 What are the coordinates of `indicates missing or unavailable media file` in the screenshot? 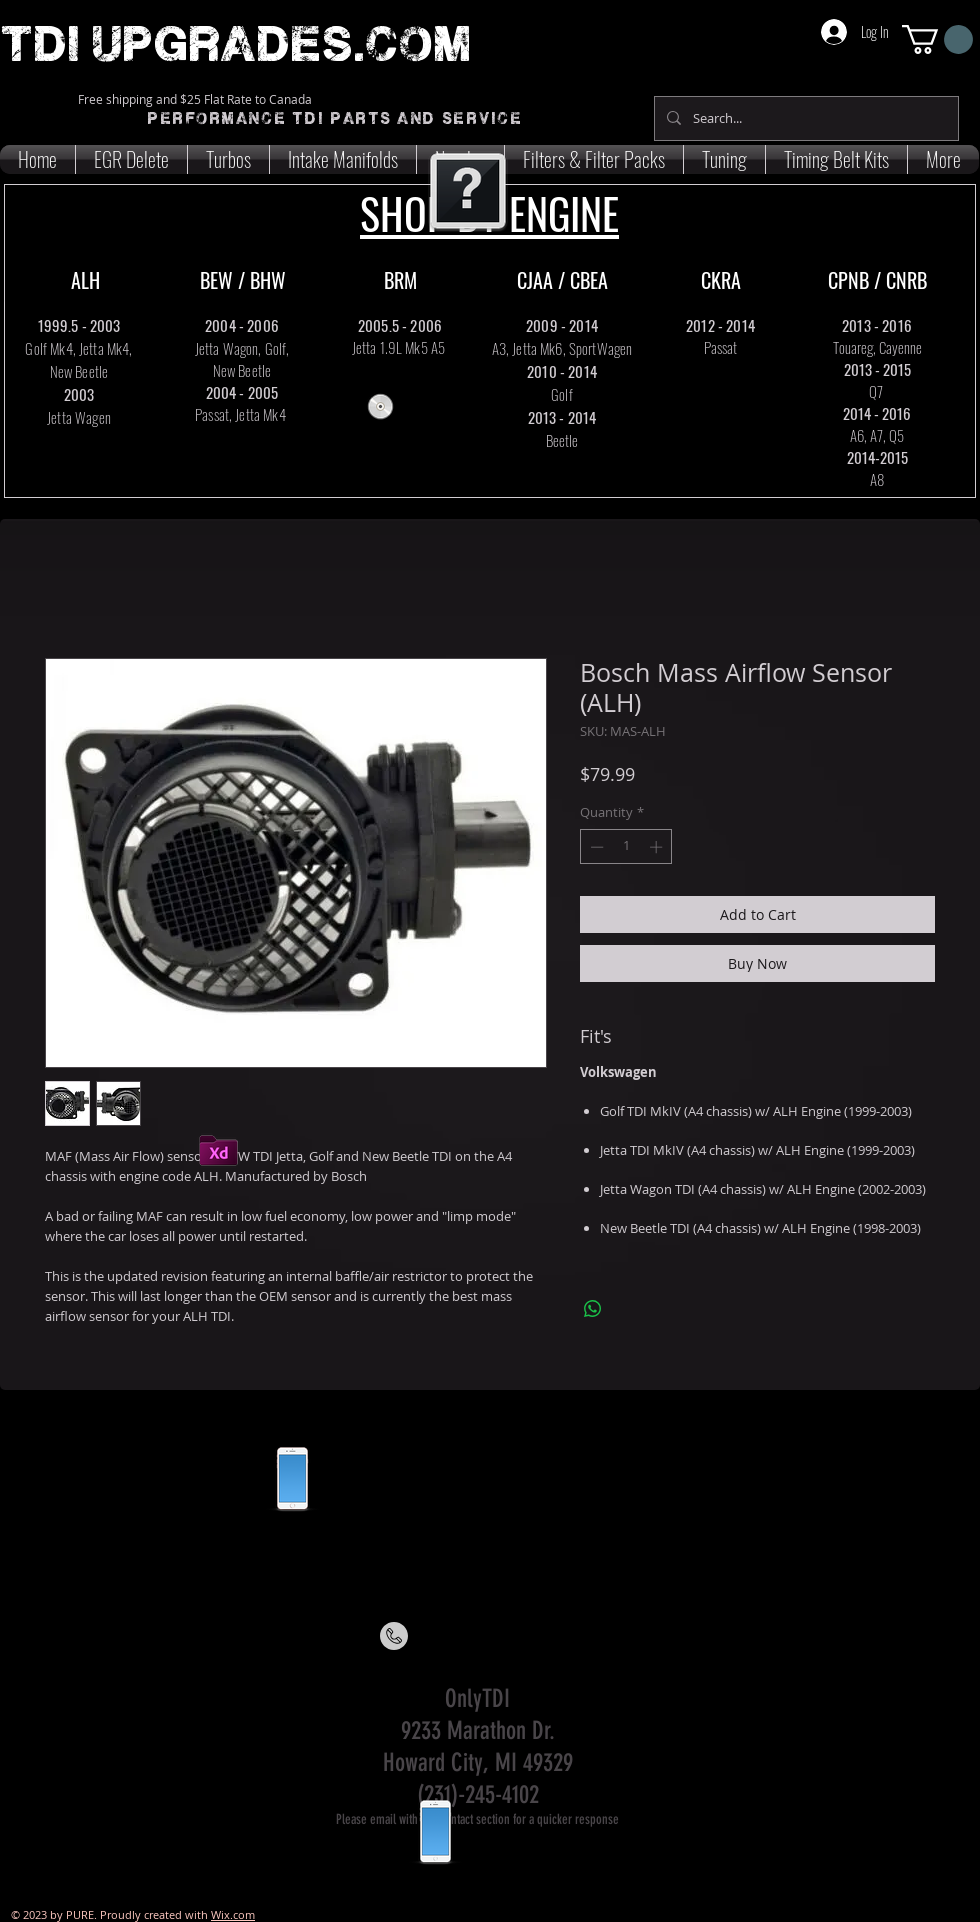 It's located at (468, 191).